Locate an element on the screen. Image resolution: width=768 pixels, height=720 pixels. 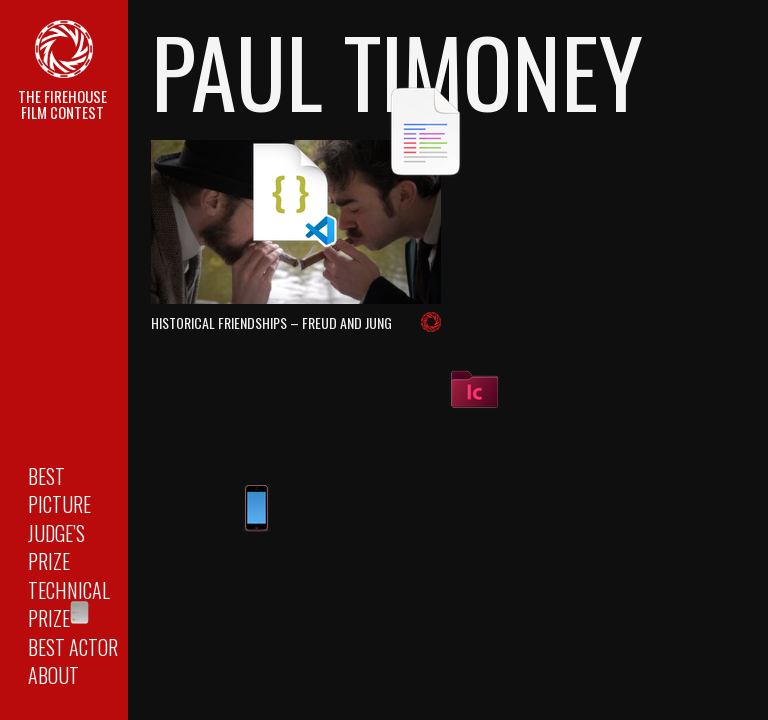
open or edit a JSON file in Visual Studio Code is located at coordinates (290, 194).